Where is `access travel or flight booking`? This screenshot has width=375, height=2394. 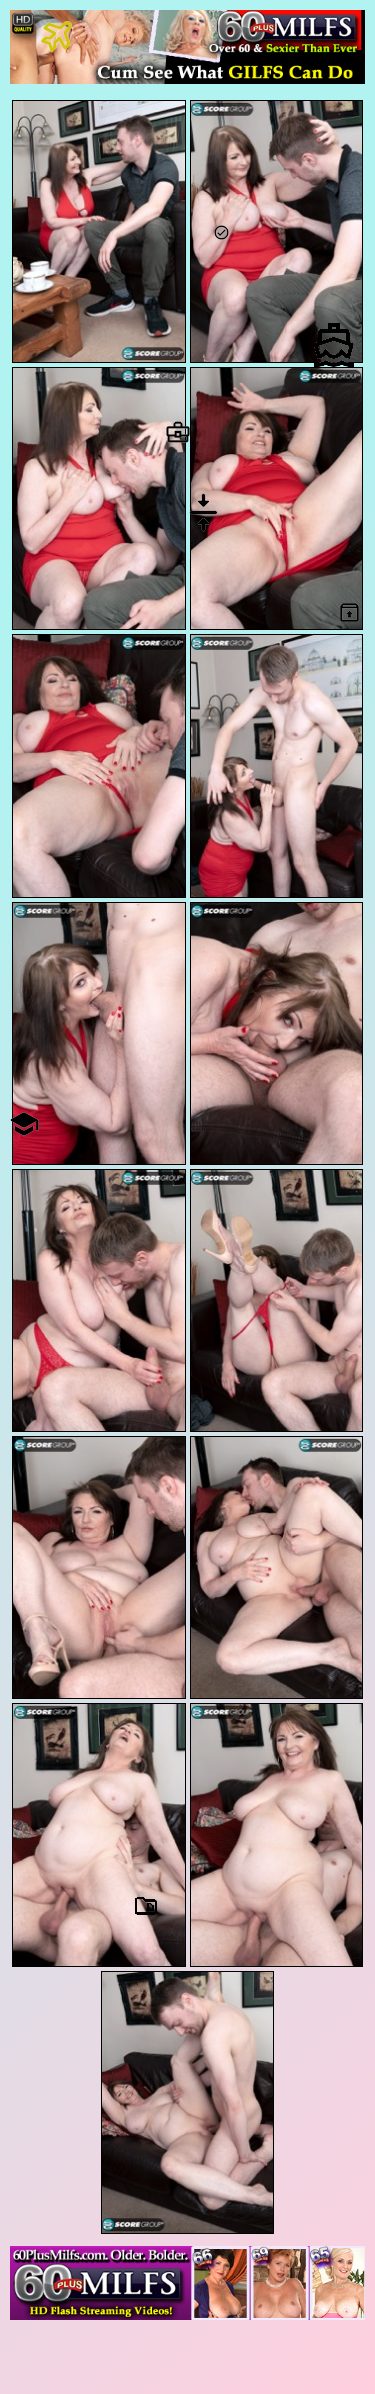 access travel or flight booking is located at coordinates (56, 36).